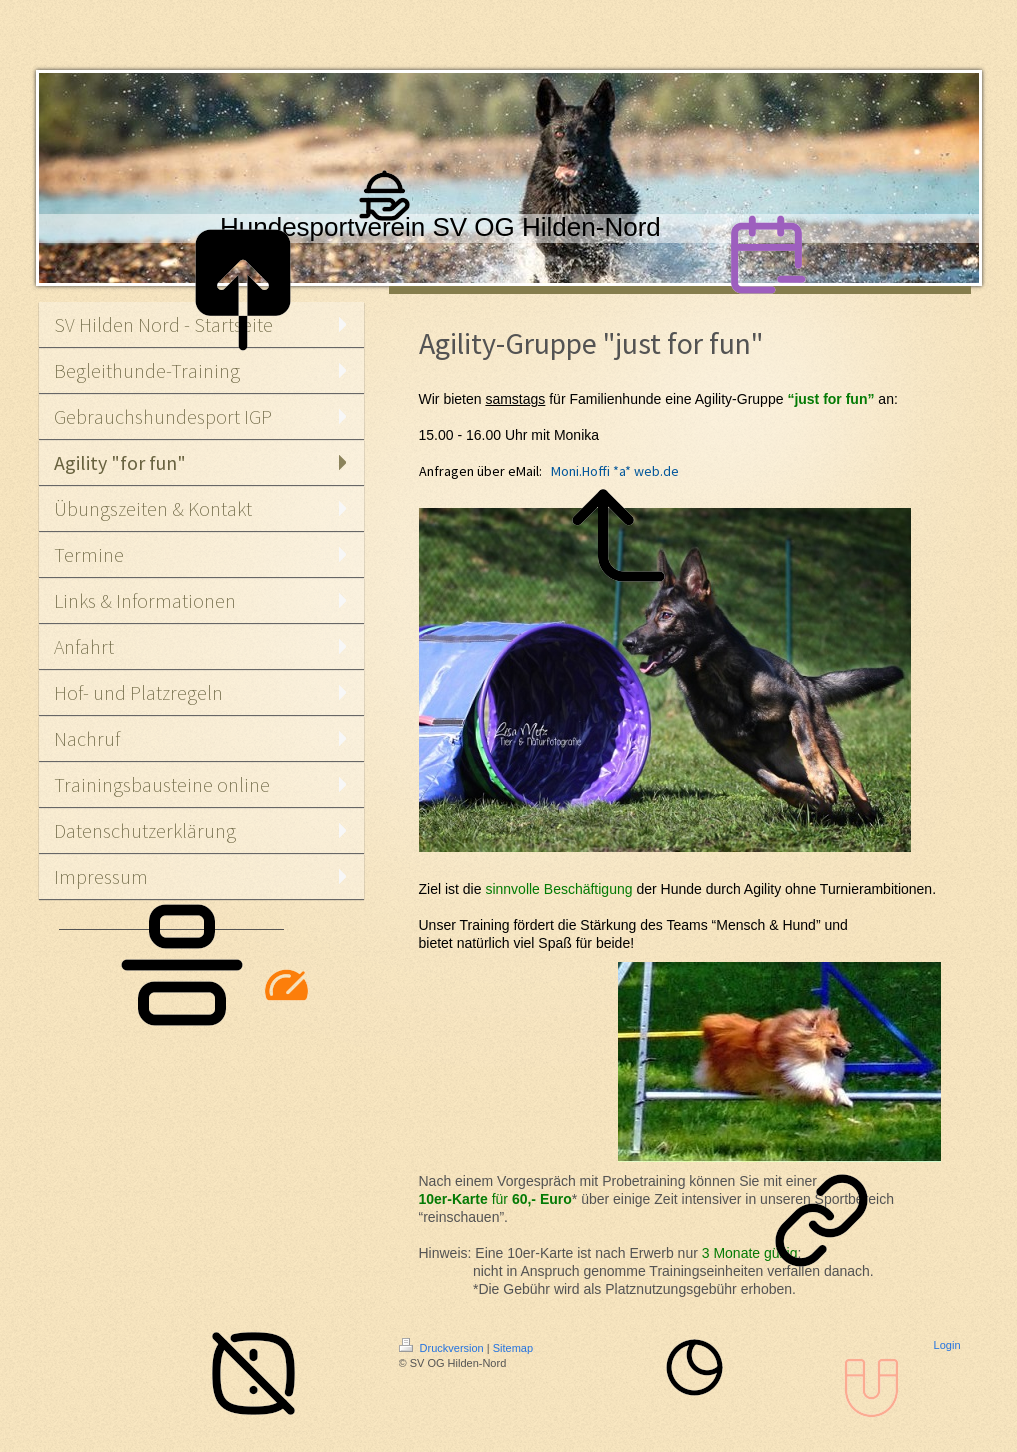 Image resolution: width=1017 pixels, height=1452 pixels. Describe the element at coordinates (871, 1385) in the screenshot. I see `activate magnetic snap or alignment tool` at that location.